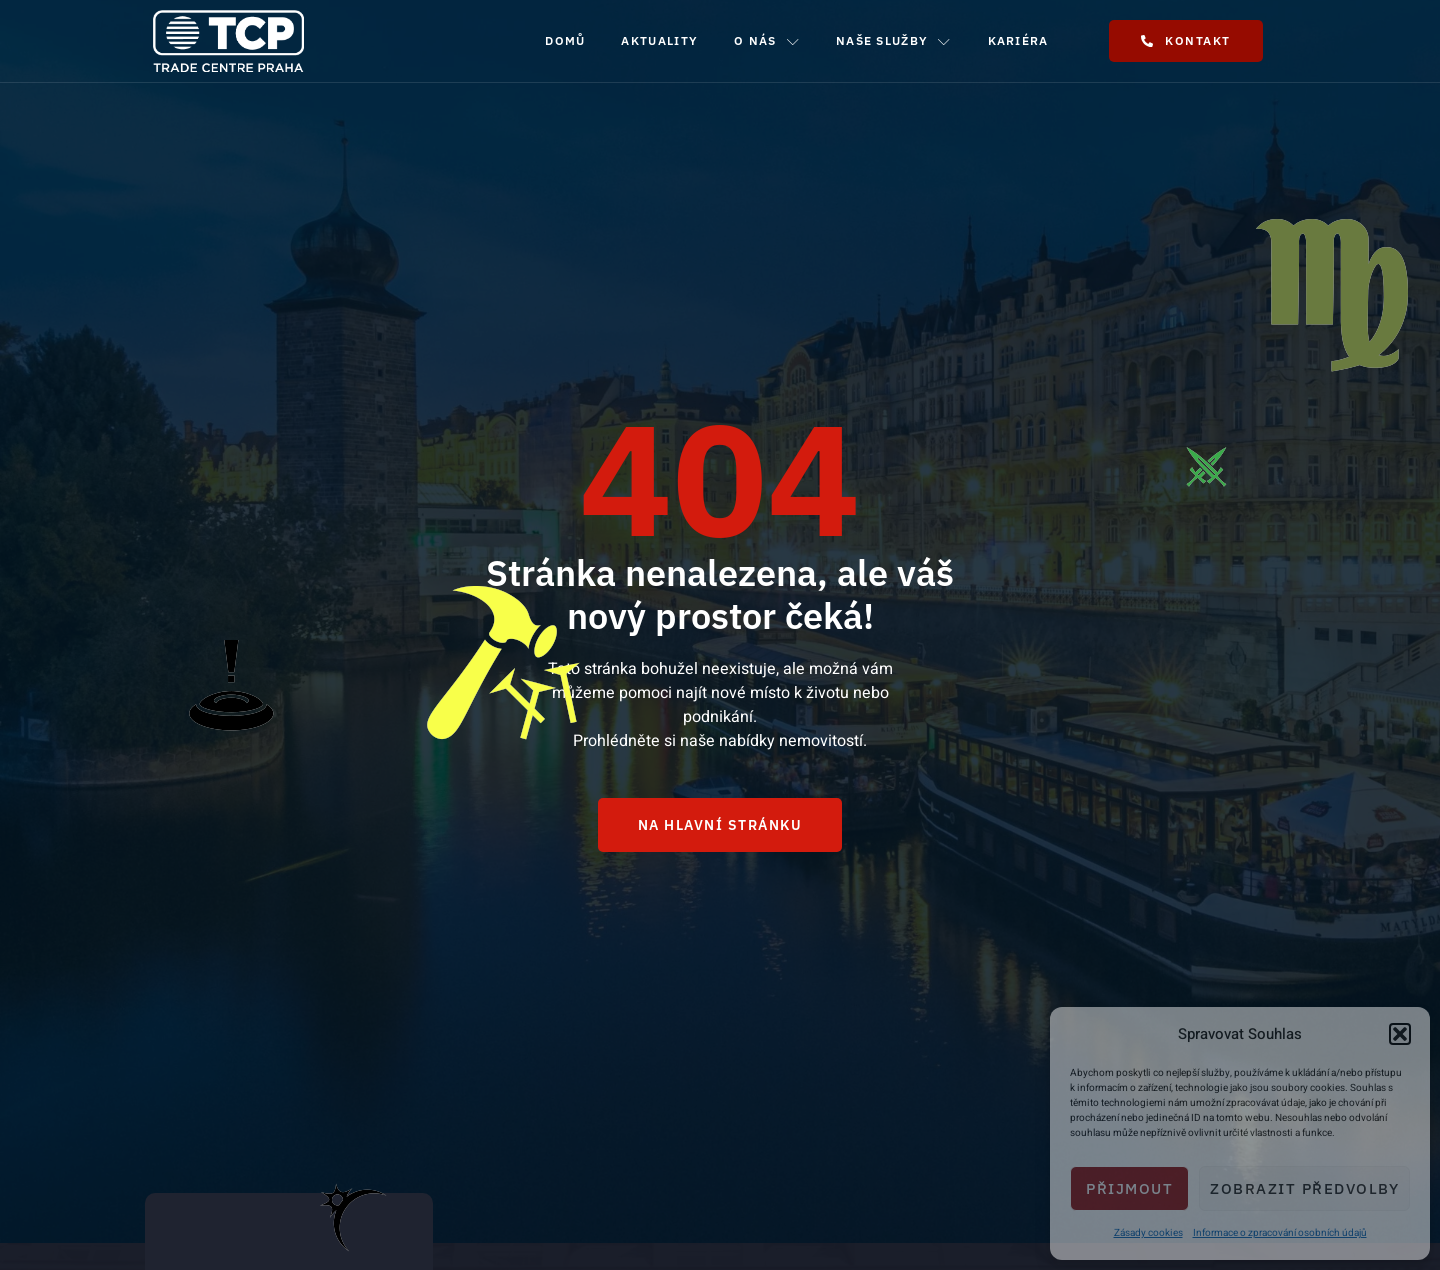  I want to click on indicates eclipse event or celestial phenomenon in game, so click(353, 1217).